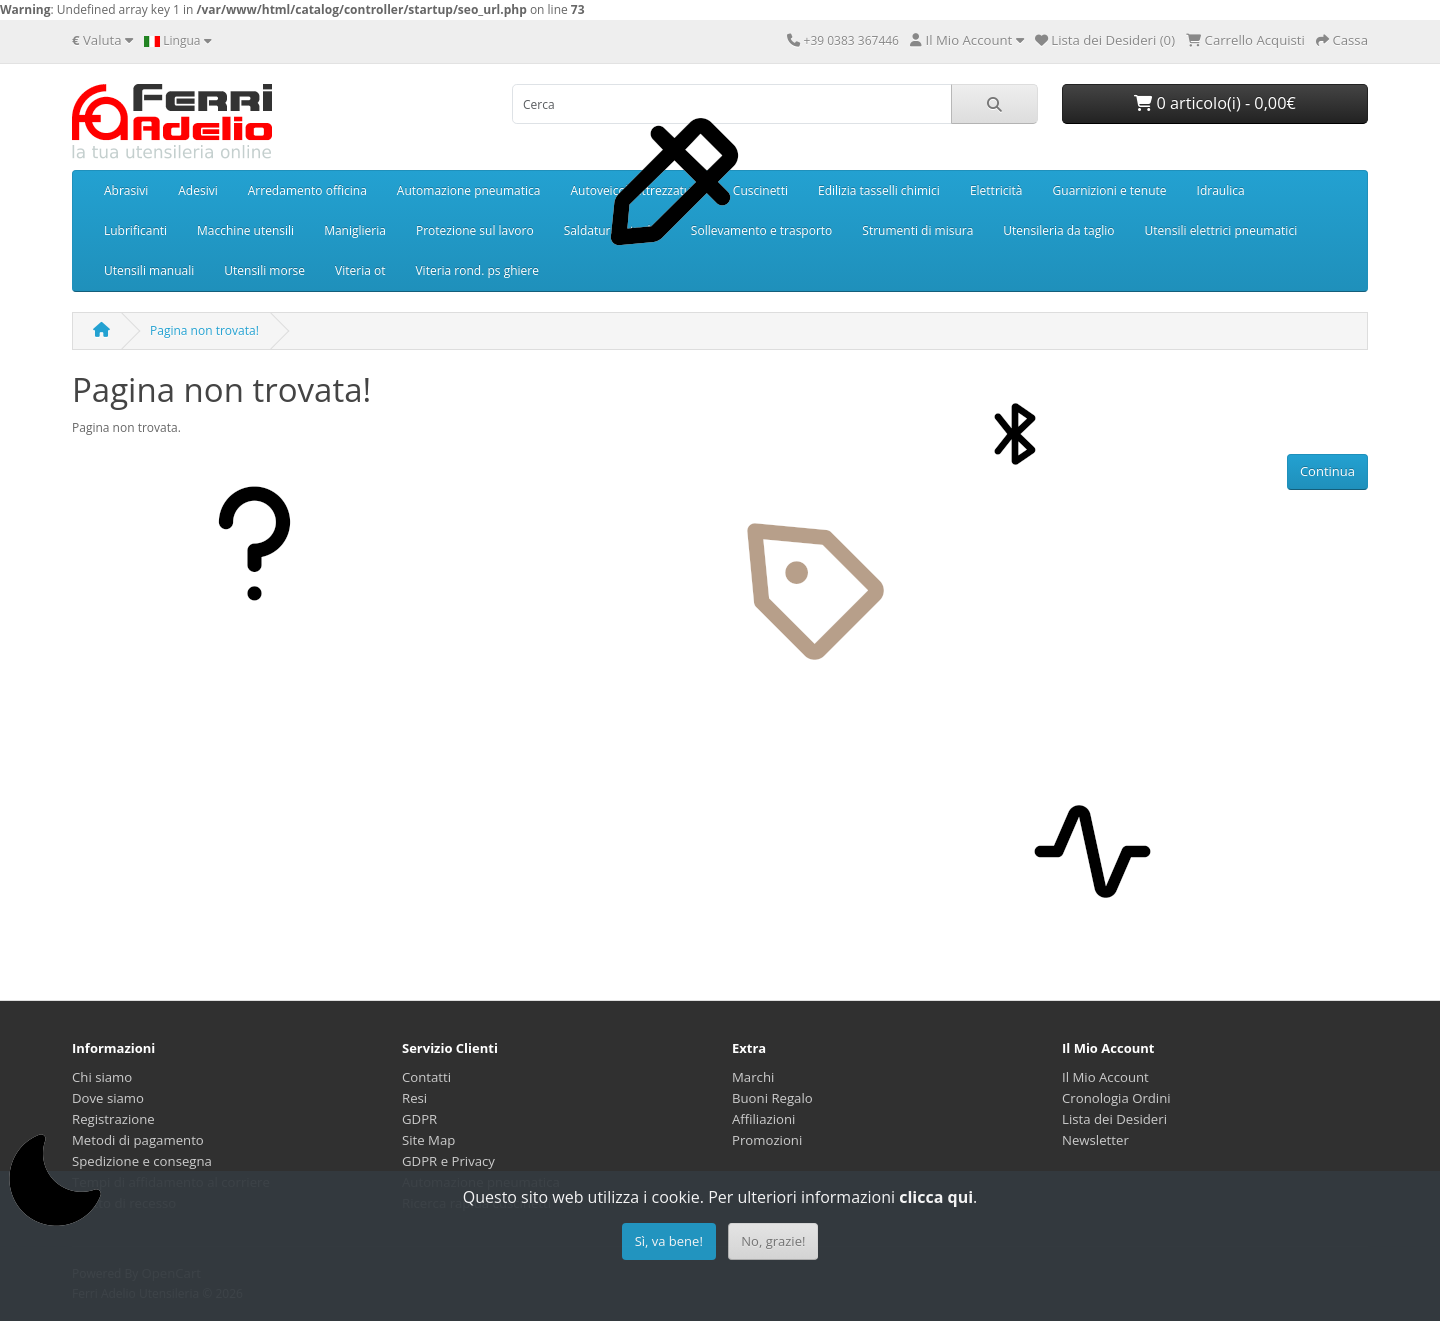 The width and height of the screenshot is (1440, 1321). Describe the element at coordinates (55, 1180) in the screenshot. I see `switch to dark mode` at that location.